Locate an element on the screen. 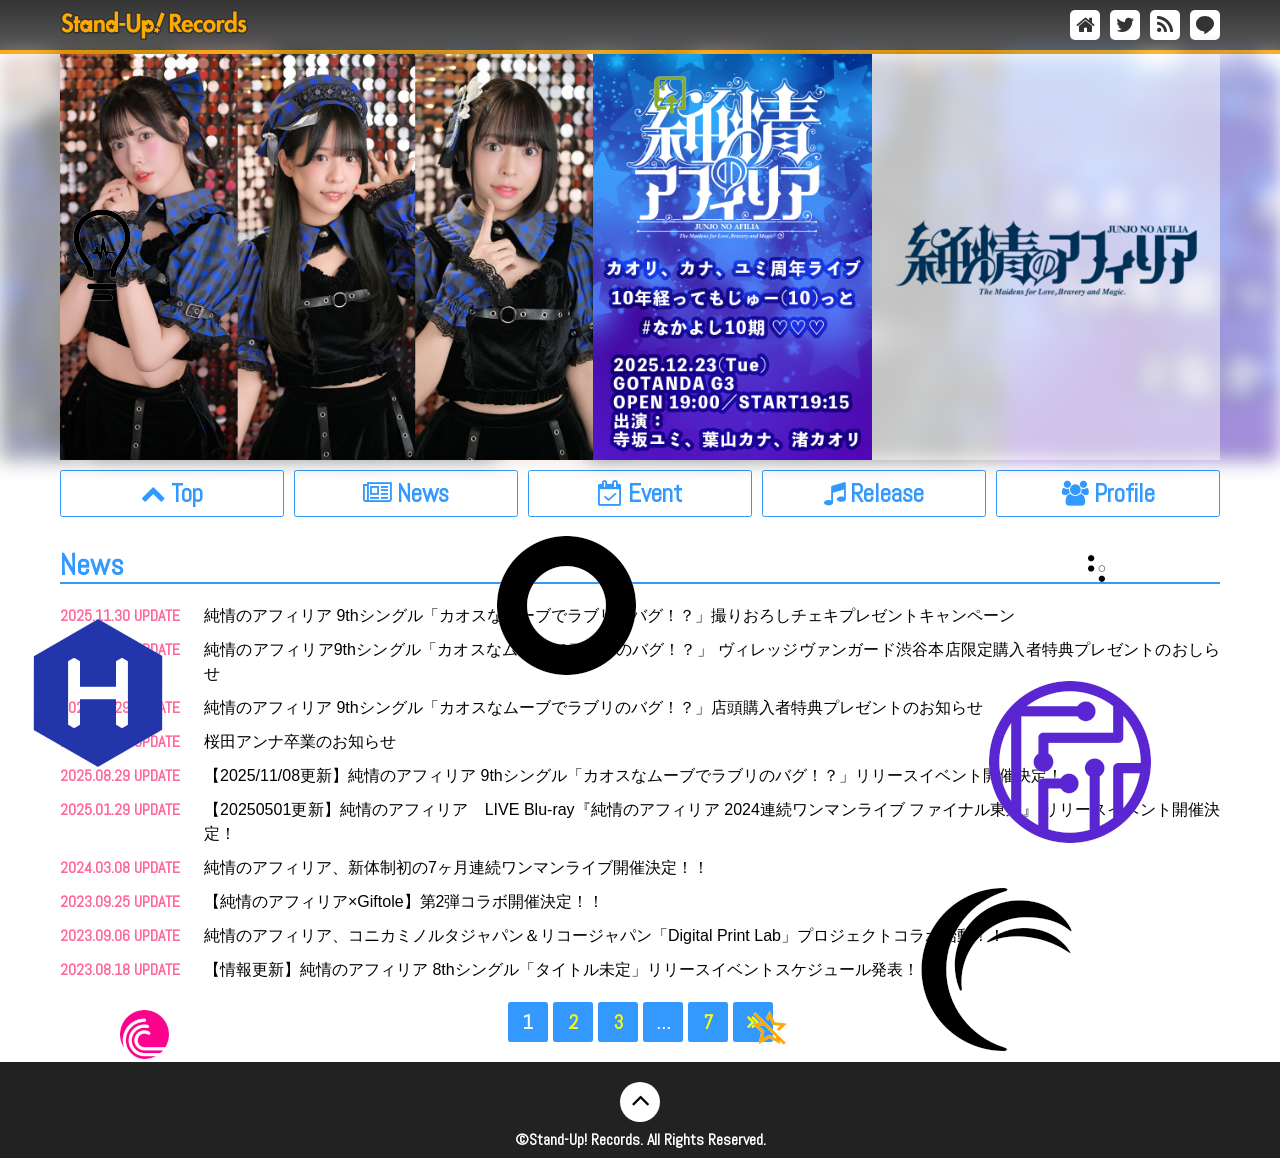  Hexo static site generator logo is located at coordinates (98, 693).